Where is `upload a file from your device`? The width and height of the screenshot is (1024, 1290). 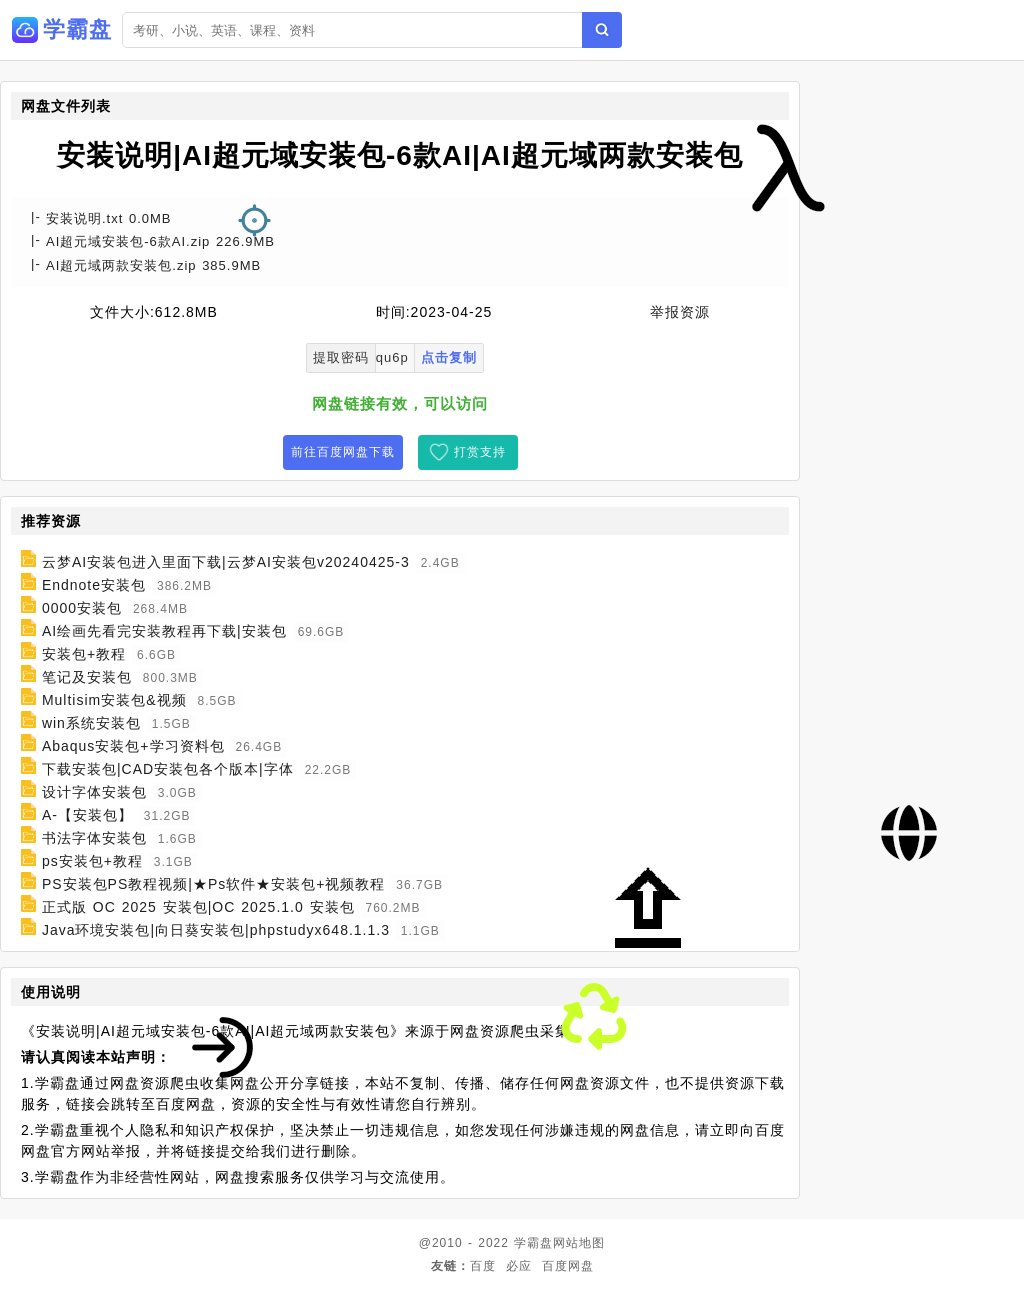 upload a file from your device is located at coordinates (648, 910).